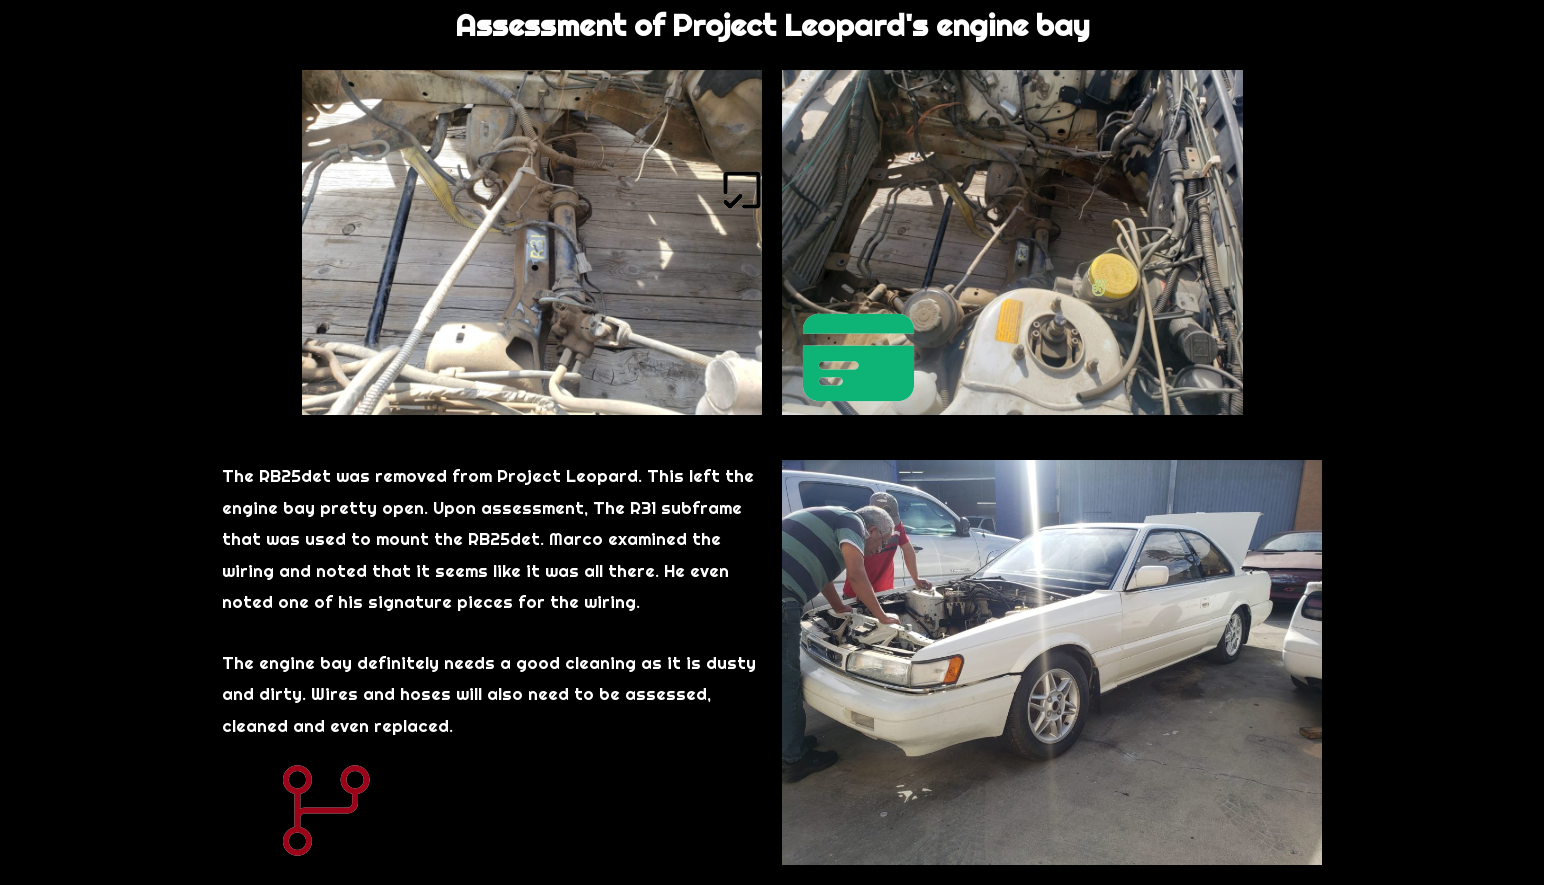 This screenshot has height=885, width=1544. I want to click on view repository branches, so click(320, 810).